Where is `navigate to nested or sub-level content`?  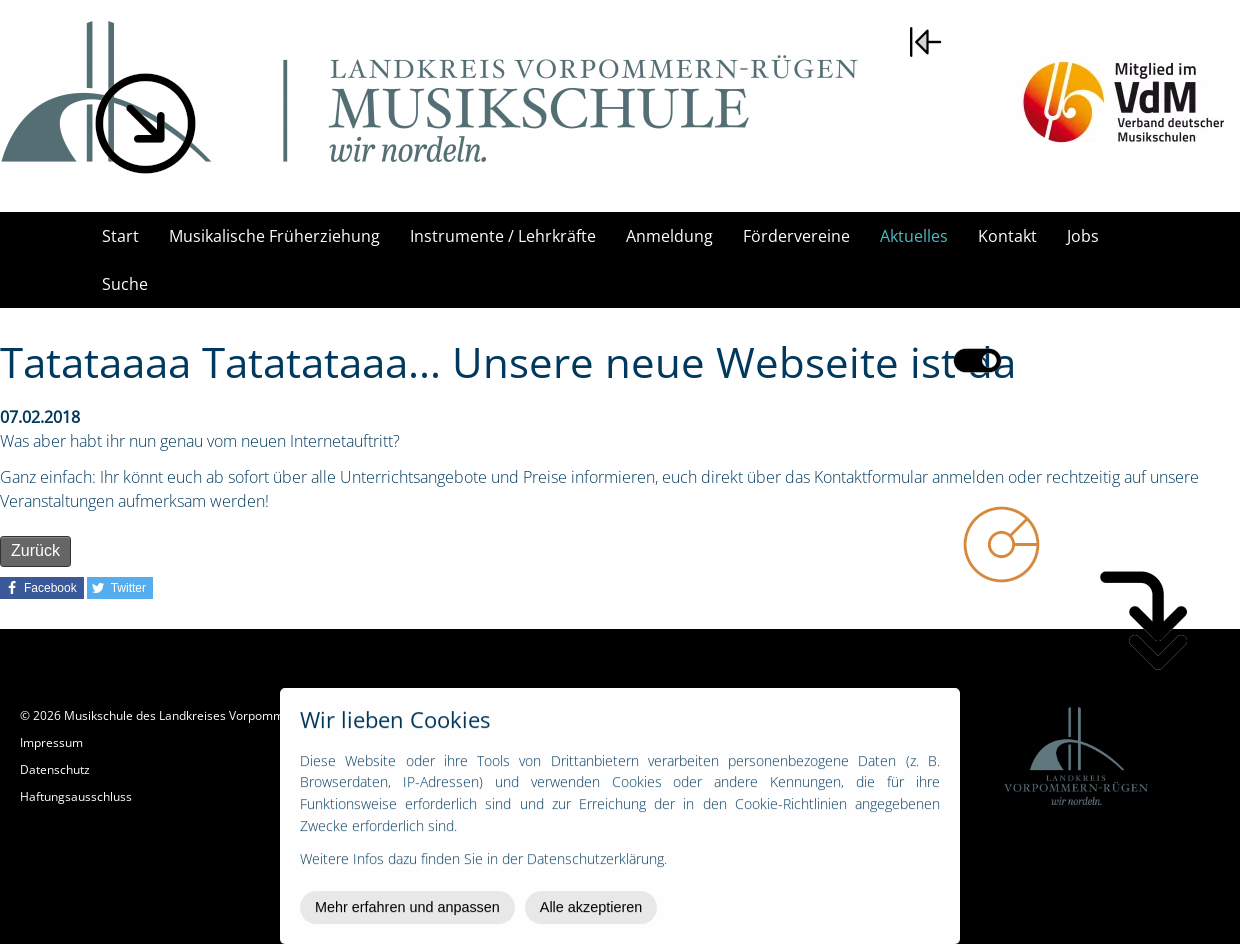
navigate to nested or sub-level content is located at coordinates (1146, 623).